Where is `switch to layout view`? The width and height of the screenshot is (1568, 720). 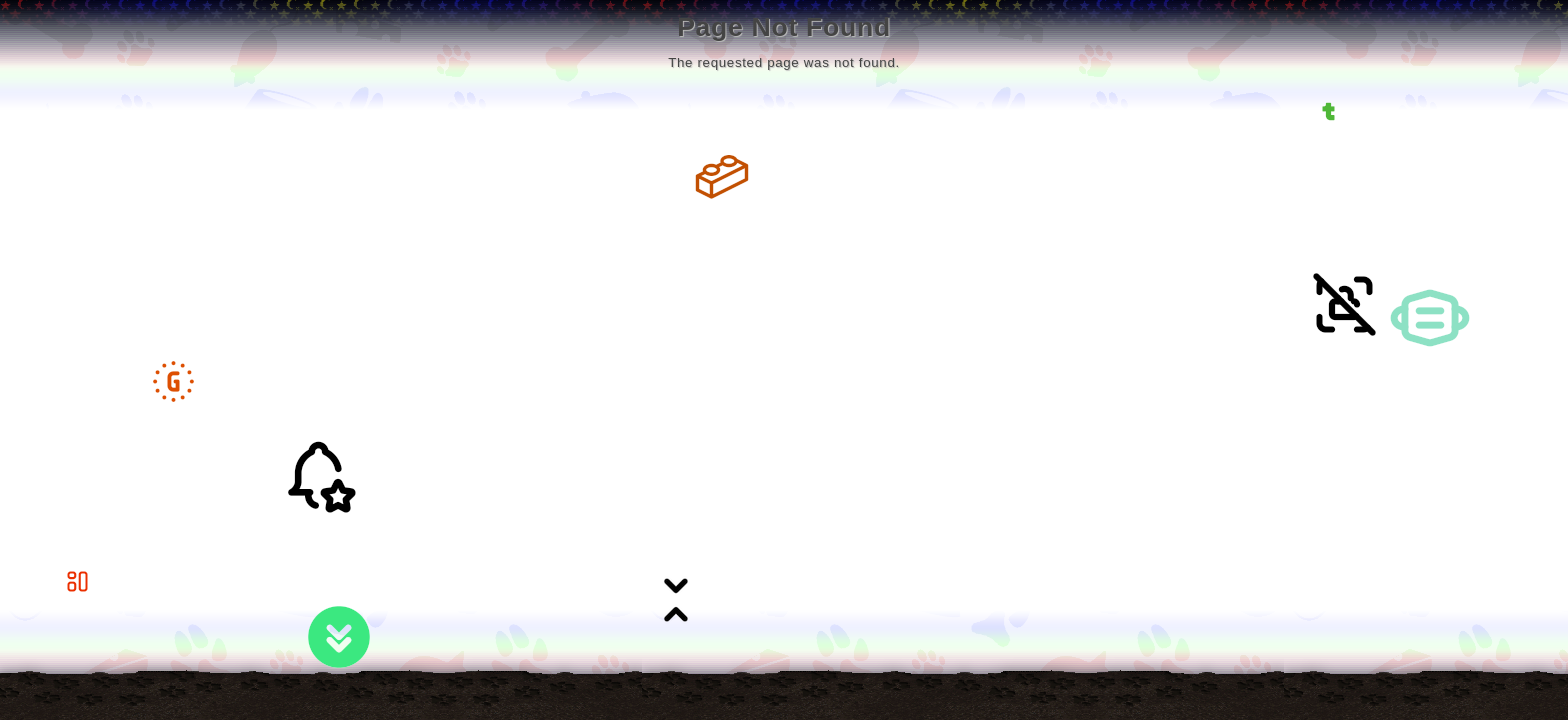
switch to layout view is located at coordinates (77, 581).